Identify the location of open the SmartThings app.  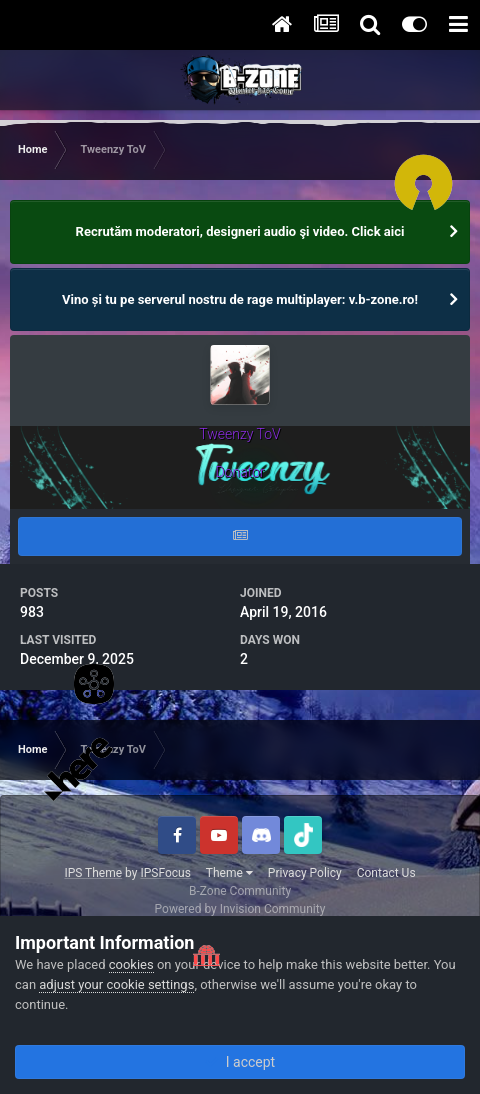
(94, 684).